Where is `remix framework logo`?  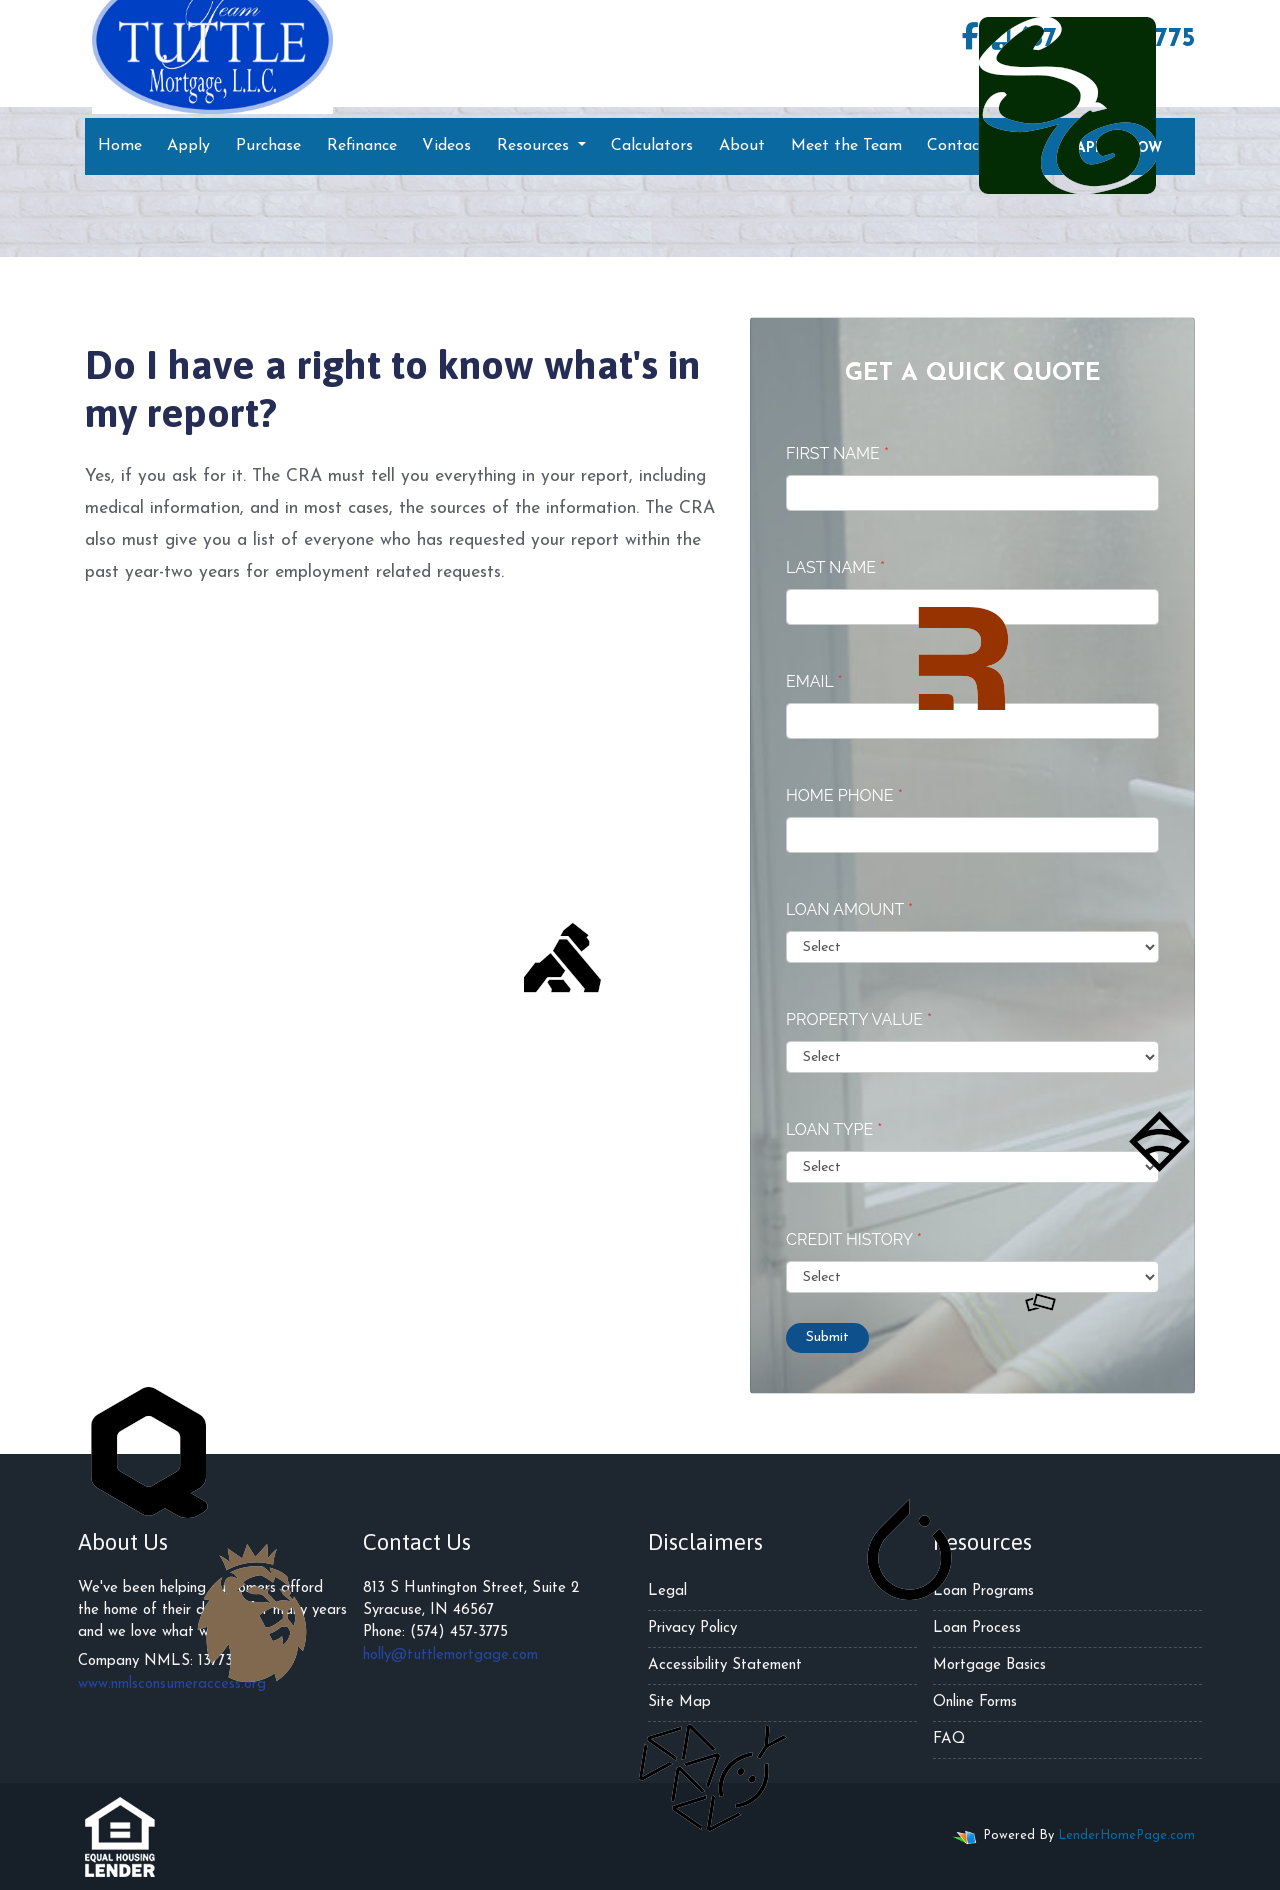
remix framework logo is located at coordinates (963, 658).